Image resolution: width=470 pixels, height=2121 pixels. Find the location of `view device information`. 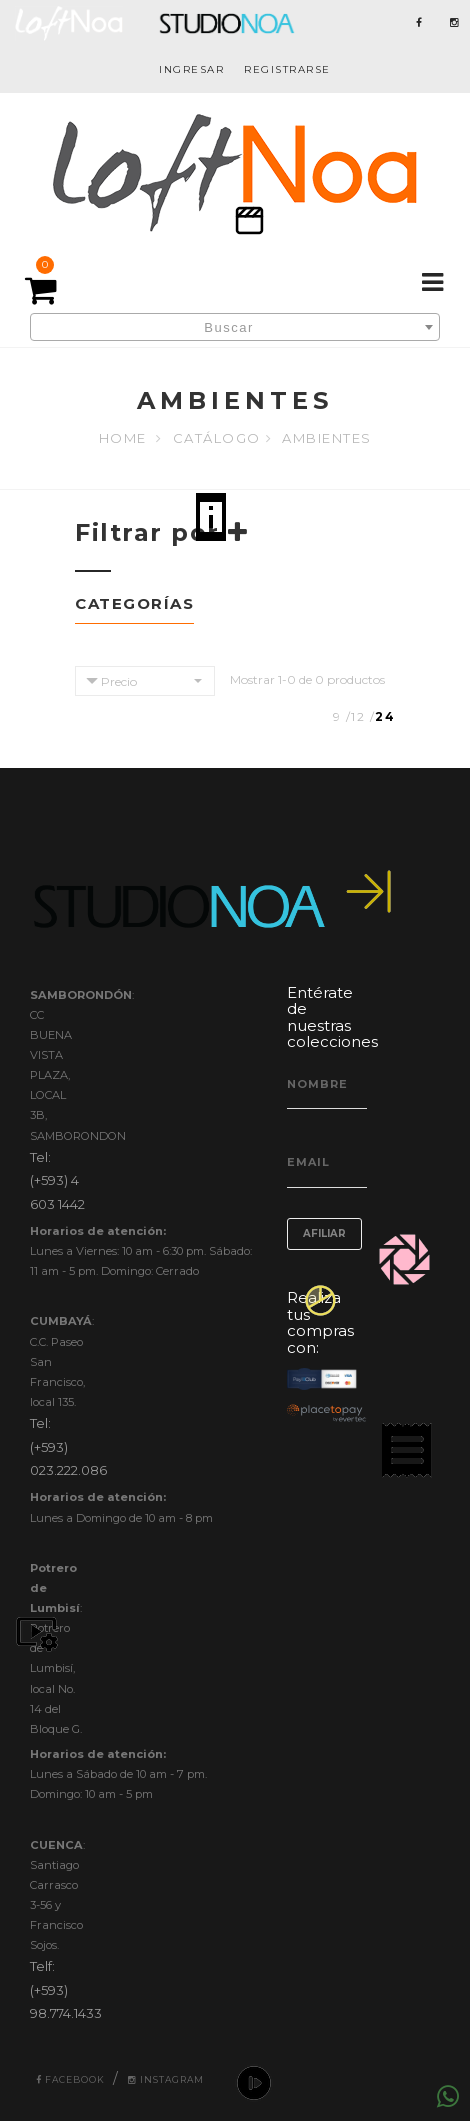

view device information is located at coordinates (211, 517).